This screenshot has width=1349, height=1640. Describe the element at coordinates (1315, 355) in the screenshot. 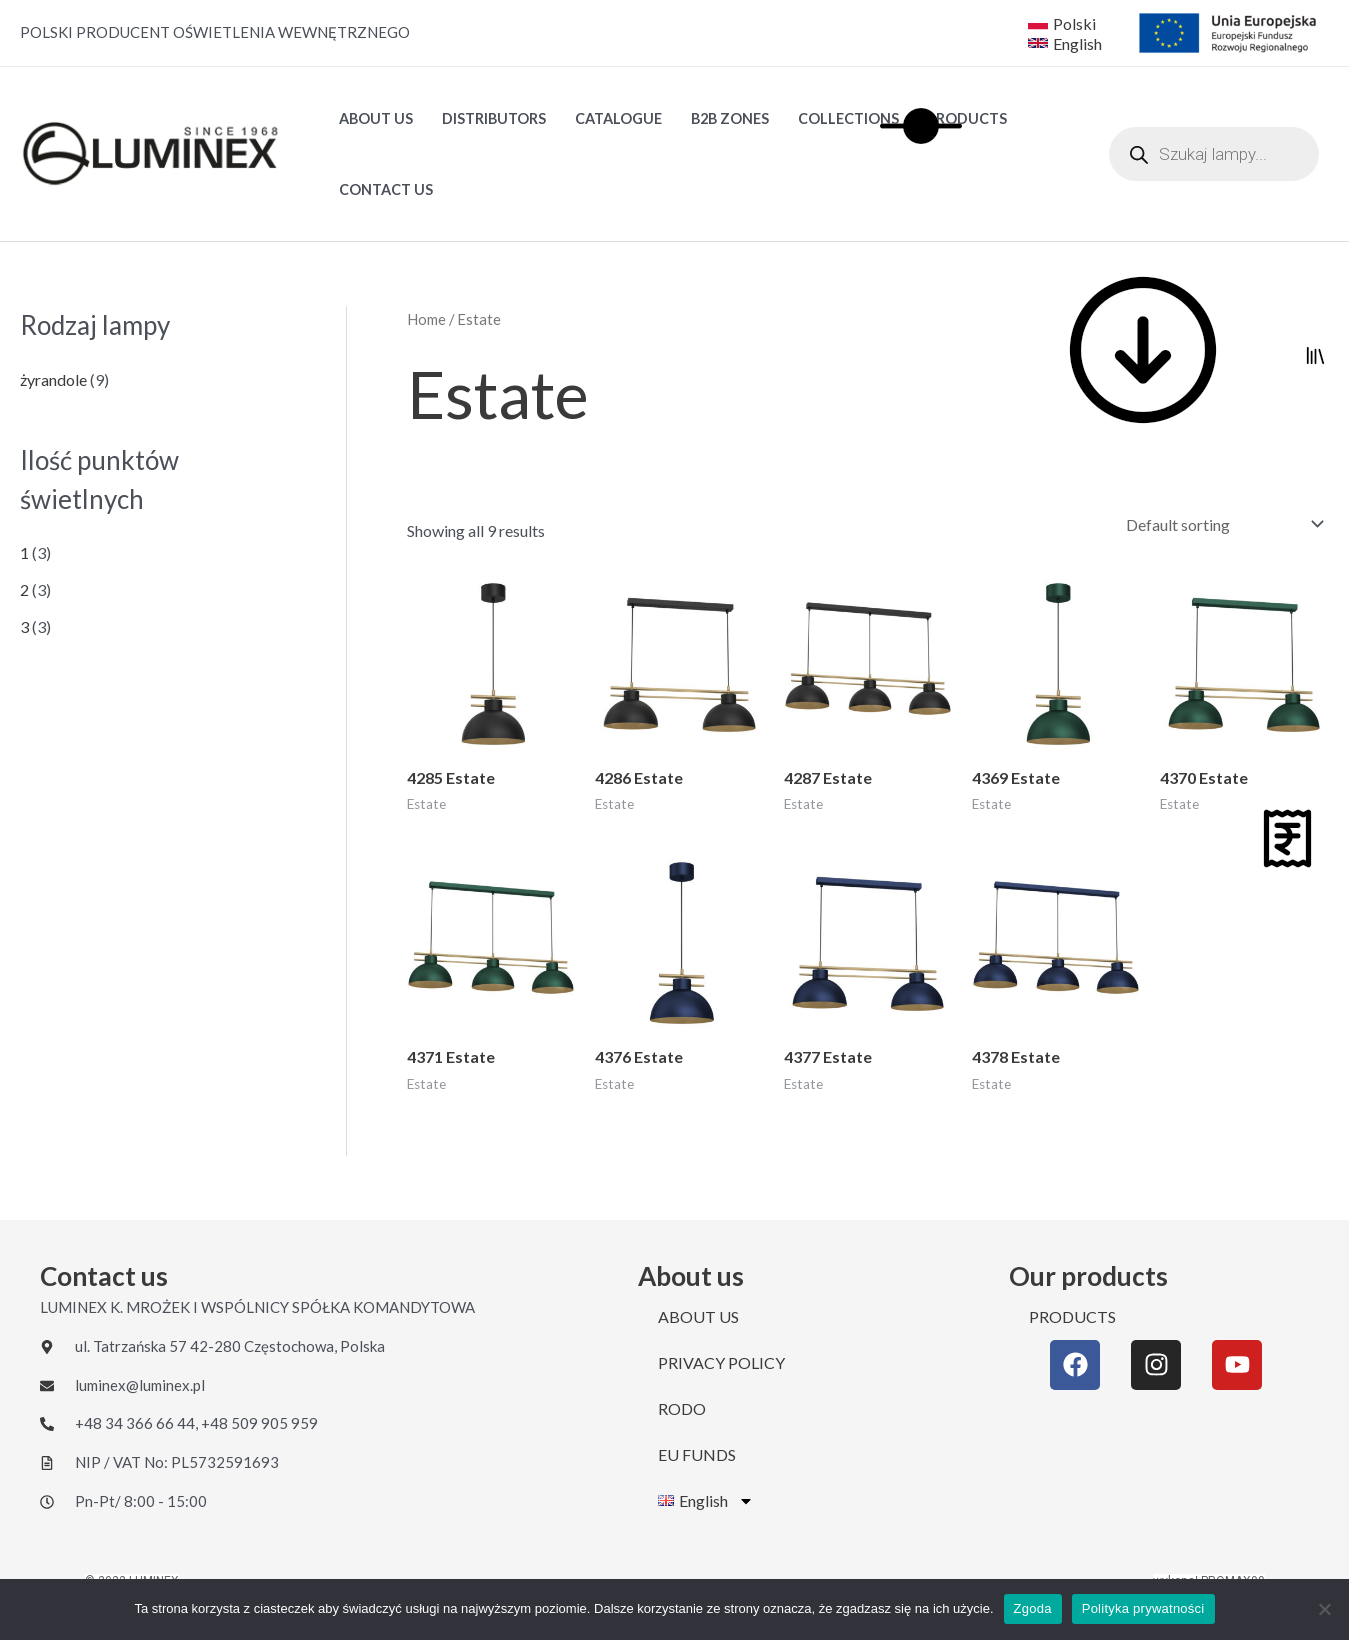

I see `access your saved content library` at that location.